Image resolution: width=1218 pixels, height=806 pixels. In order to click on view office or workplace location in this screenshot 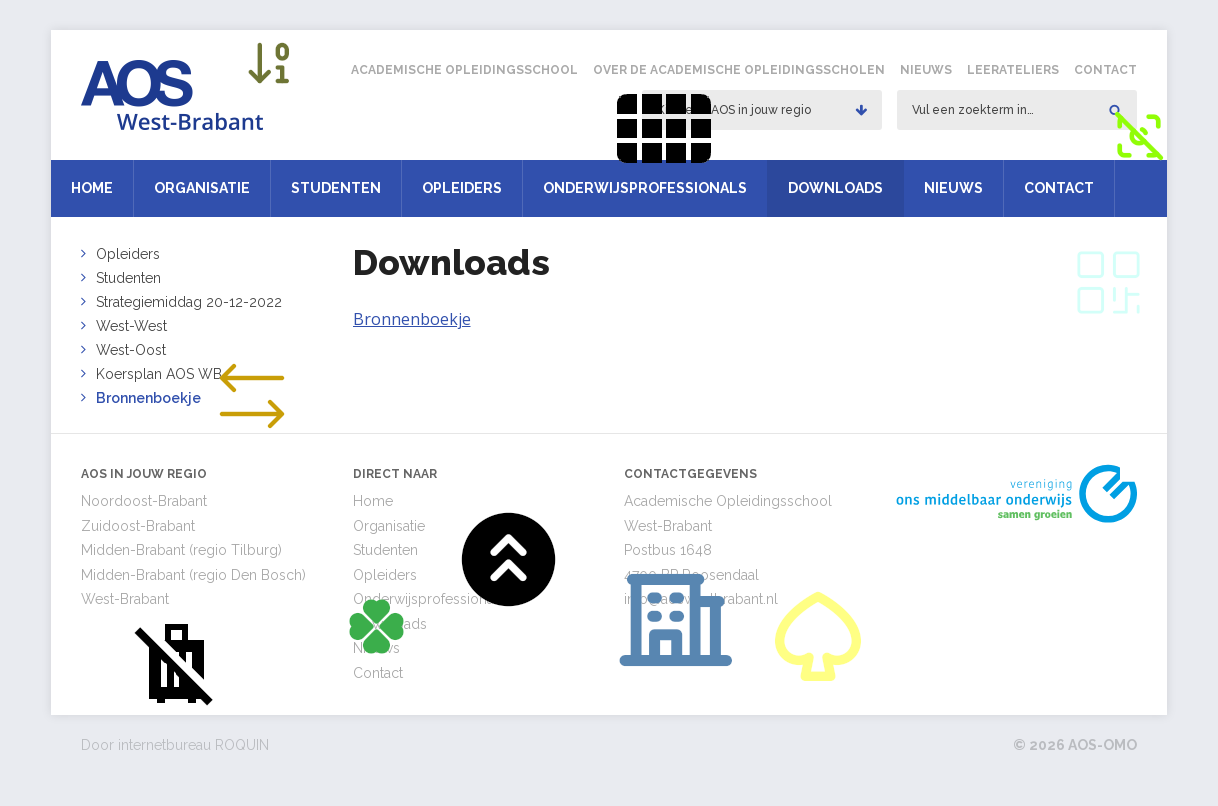, I will do `click(673, 620)`.